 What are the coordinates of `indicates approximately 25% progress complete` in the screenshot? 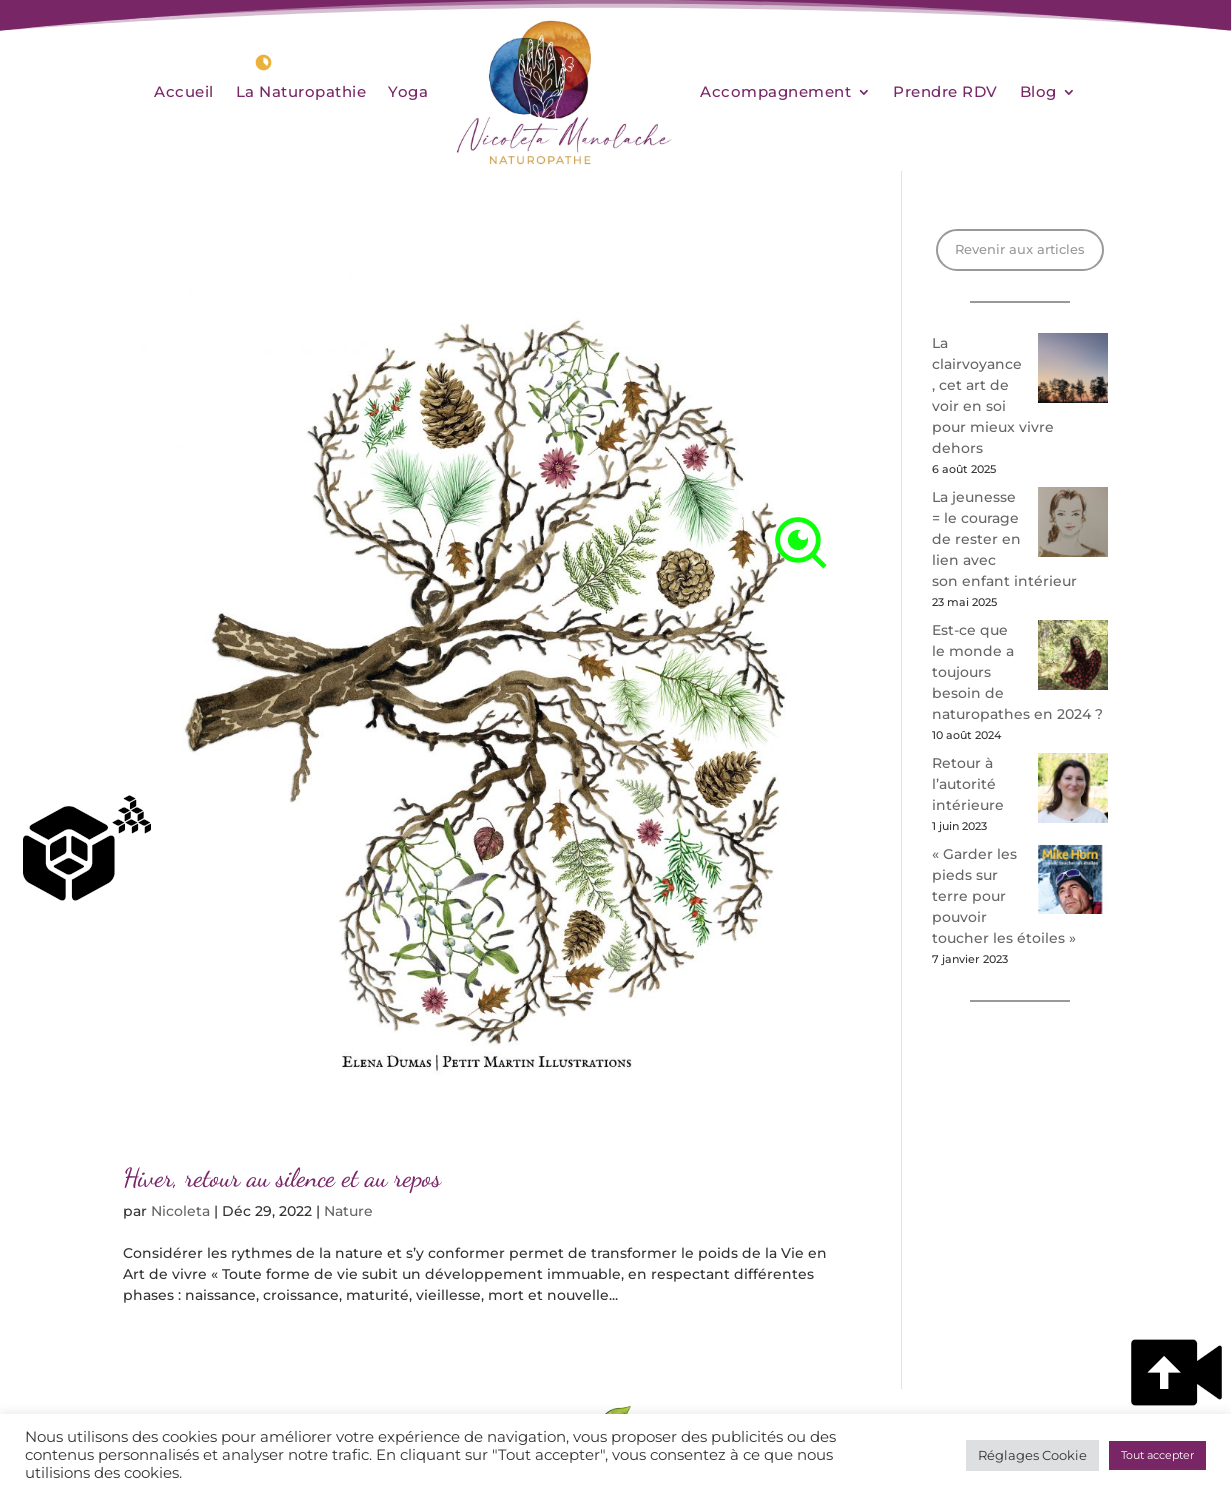 It's located at (263, 62).